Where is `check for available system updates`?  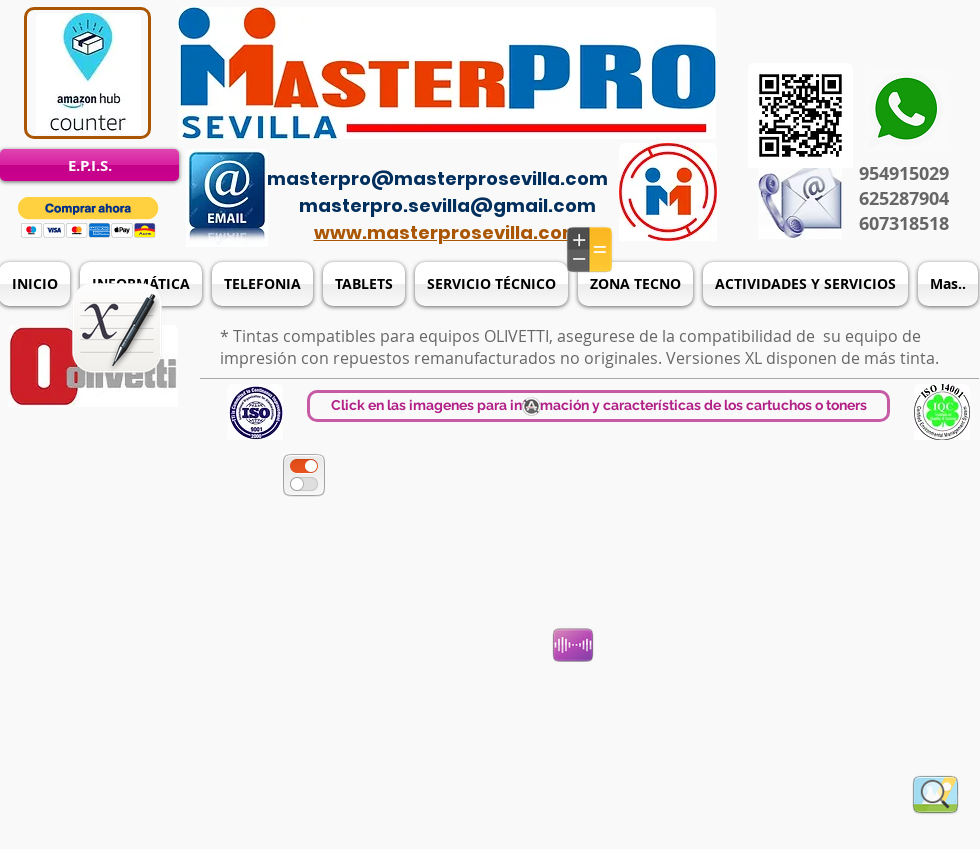 check for available system updates is located at coordinates (531, 406).